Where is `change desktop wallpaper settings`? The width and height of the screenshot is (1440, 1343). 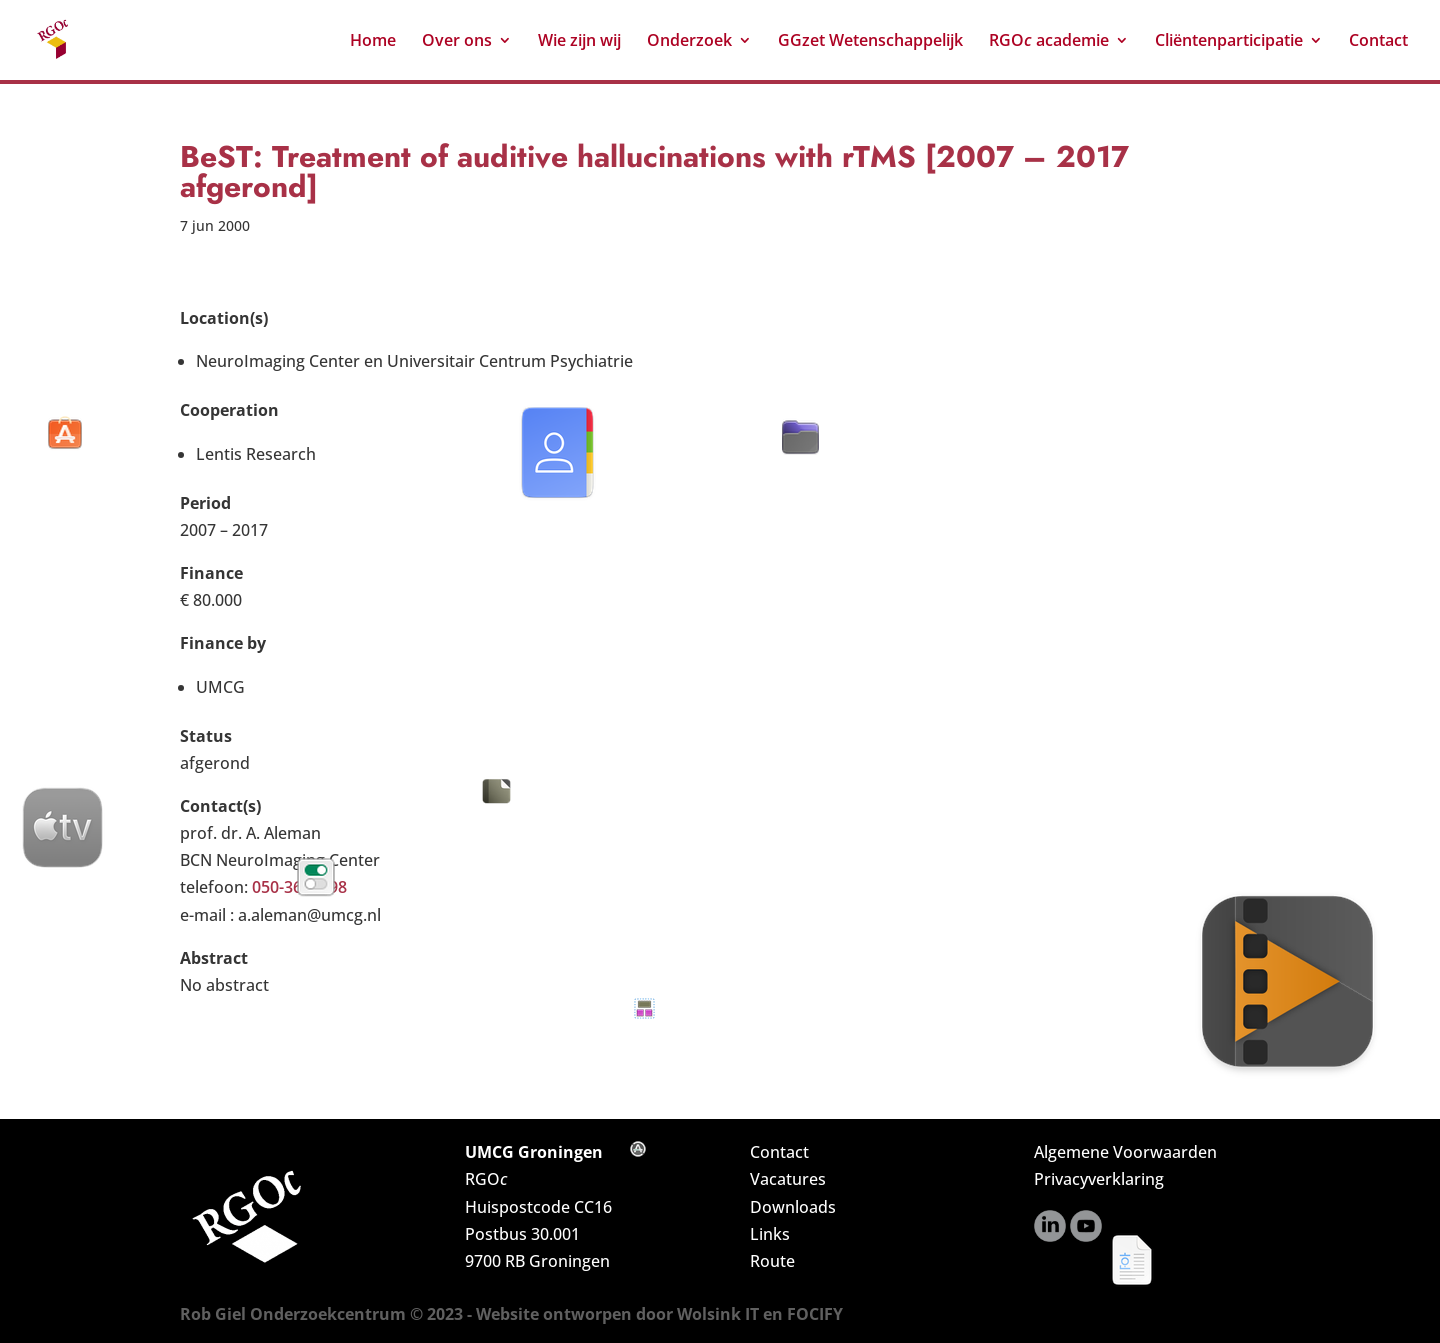
change desktop wallpaper settings is located at coordinates (496, 790).